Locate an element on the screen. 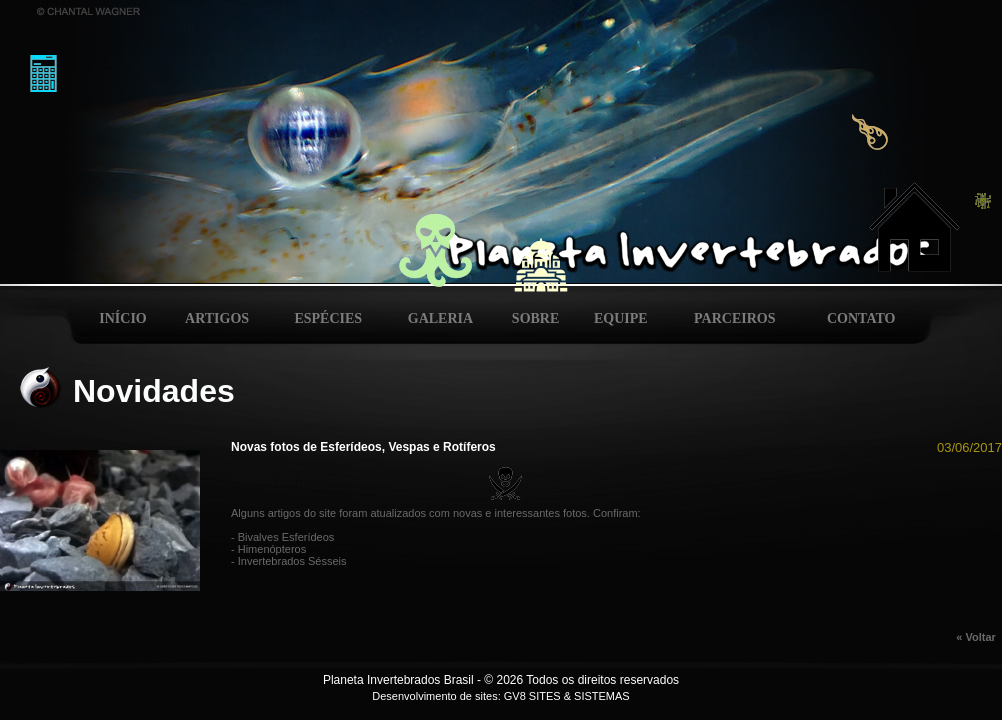  select cthulhu or eldritch horror faction is located at coordinates (435, 250).